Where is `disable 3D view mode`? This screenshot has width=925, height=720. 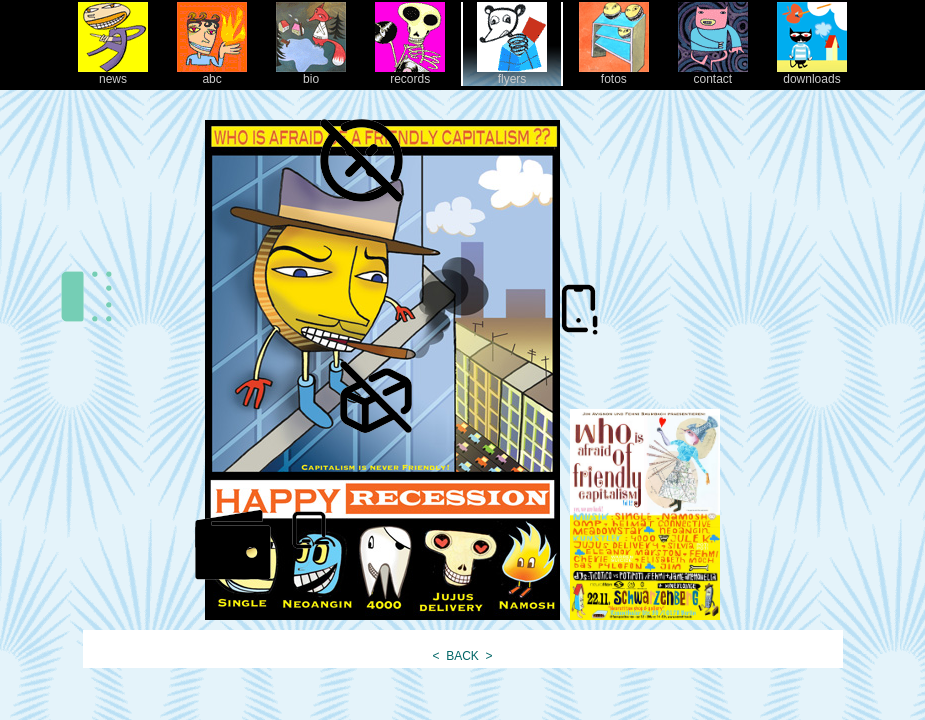
disable 3D view mode is located at coordinates (376, 397).